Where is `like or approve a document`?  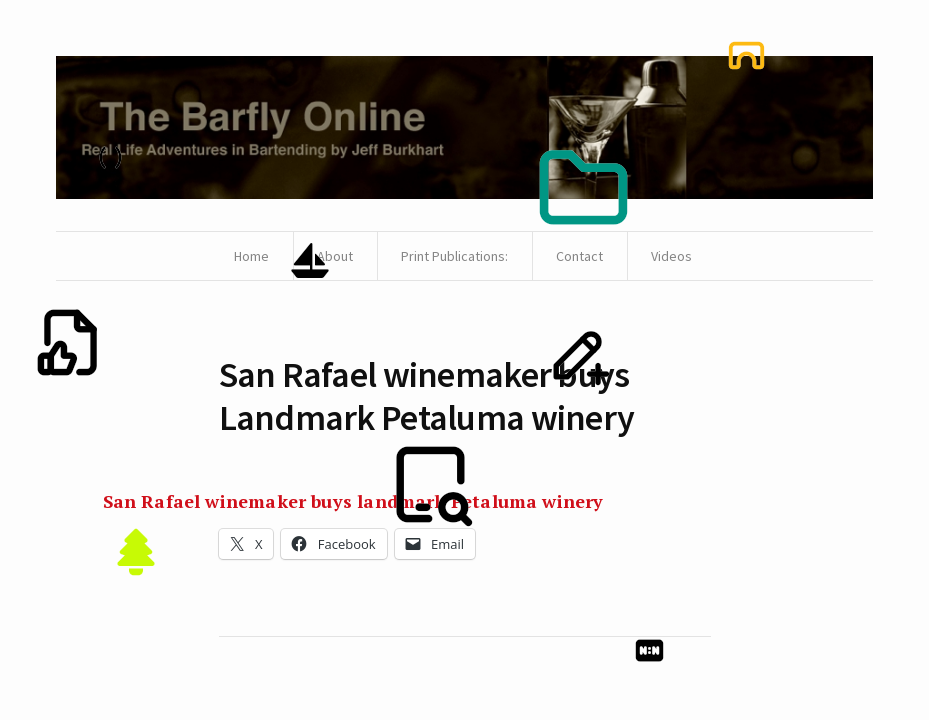 like or approve a document is located at coordinates (70, 342).